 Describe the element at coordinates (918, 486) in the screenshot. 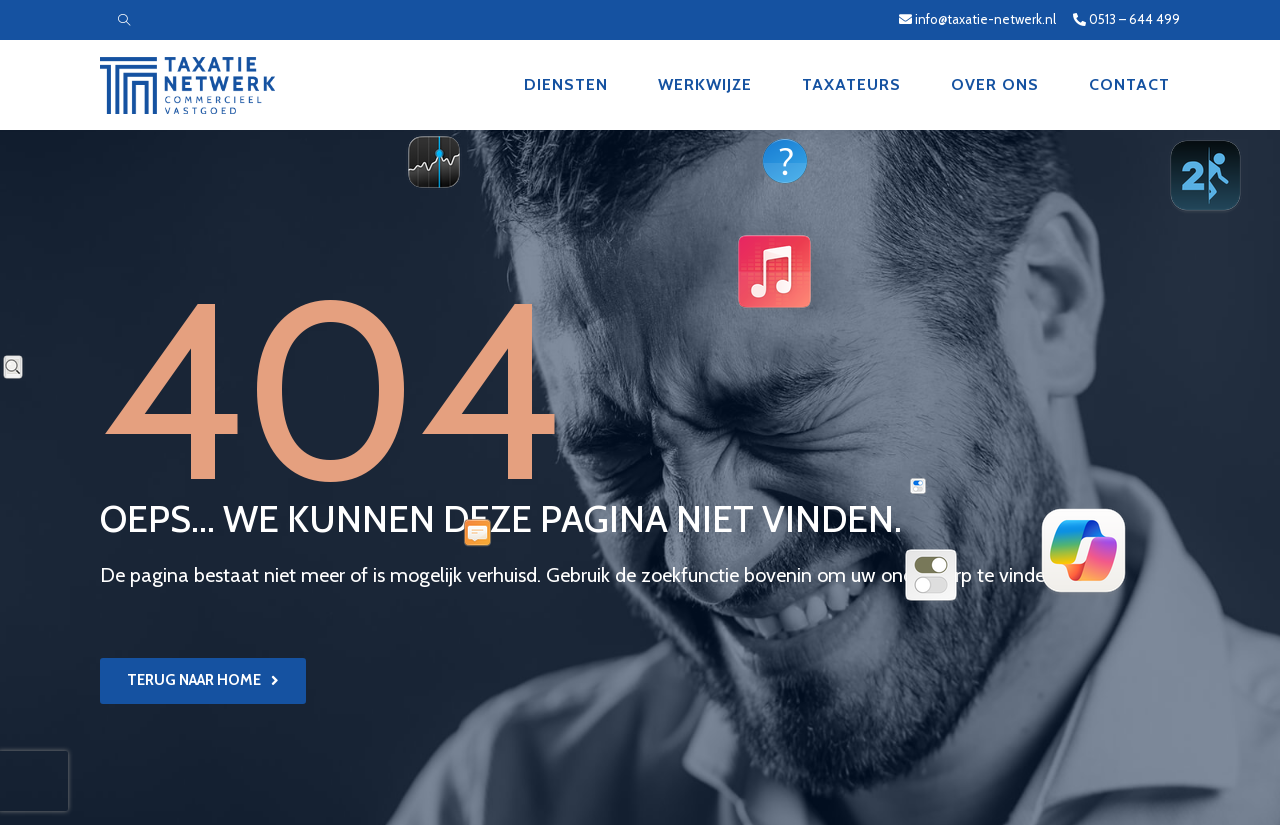

I see `open unity tweak tool settings` at that location.